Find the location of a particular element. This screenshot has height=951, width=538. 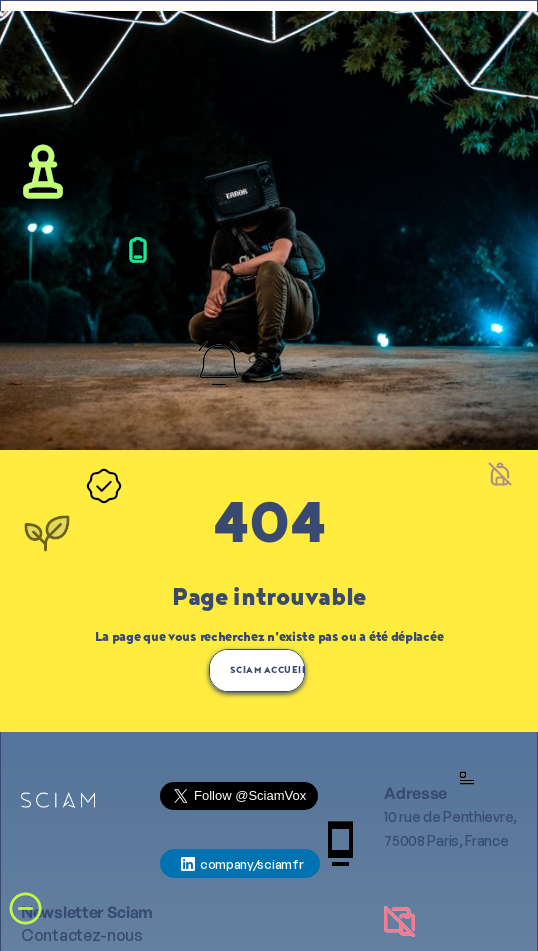

disable text wrapping around image is located at coordinates (467, 778).